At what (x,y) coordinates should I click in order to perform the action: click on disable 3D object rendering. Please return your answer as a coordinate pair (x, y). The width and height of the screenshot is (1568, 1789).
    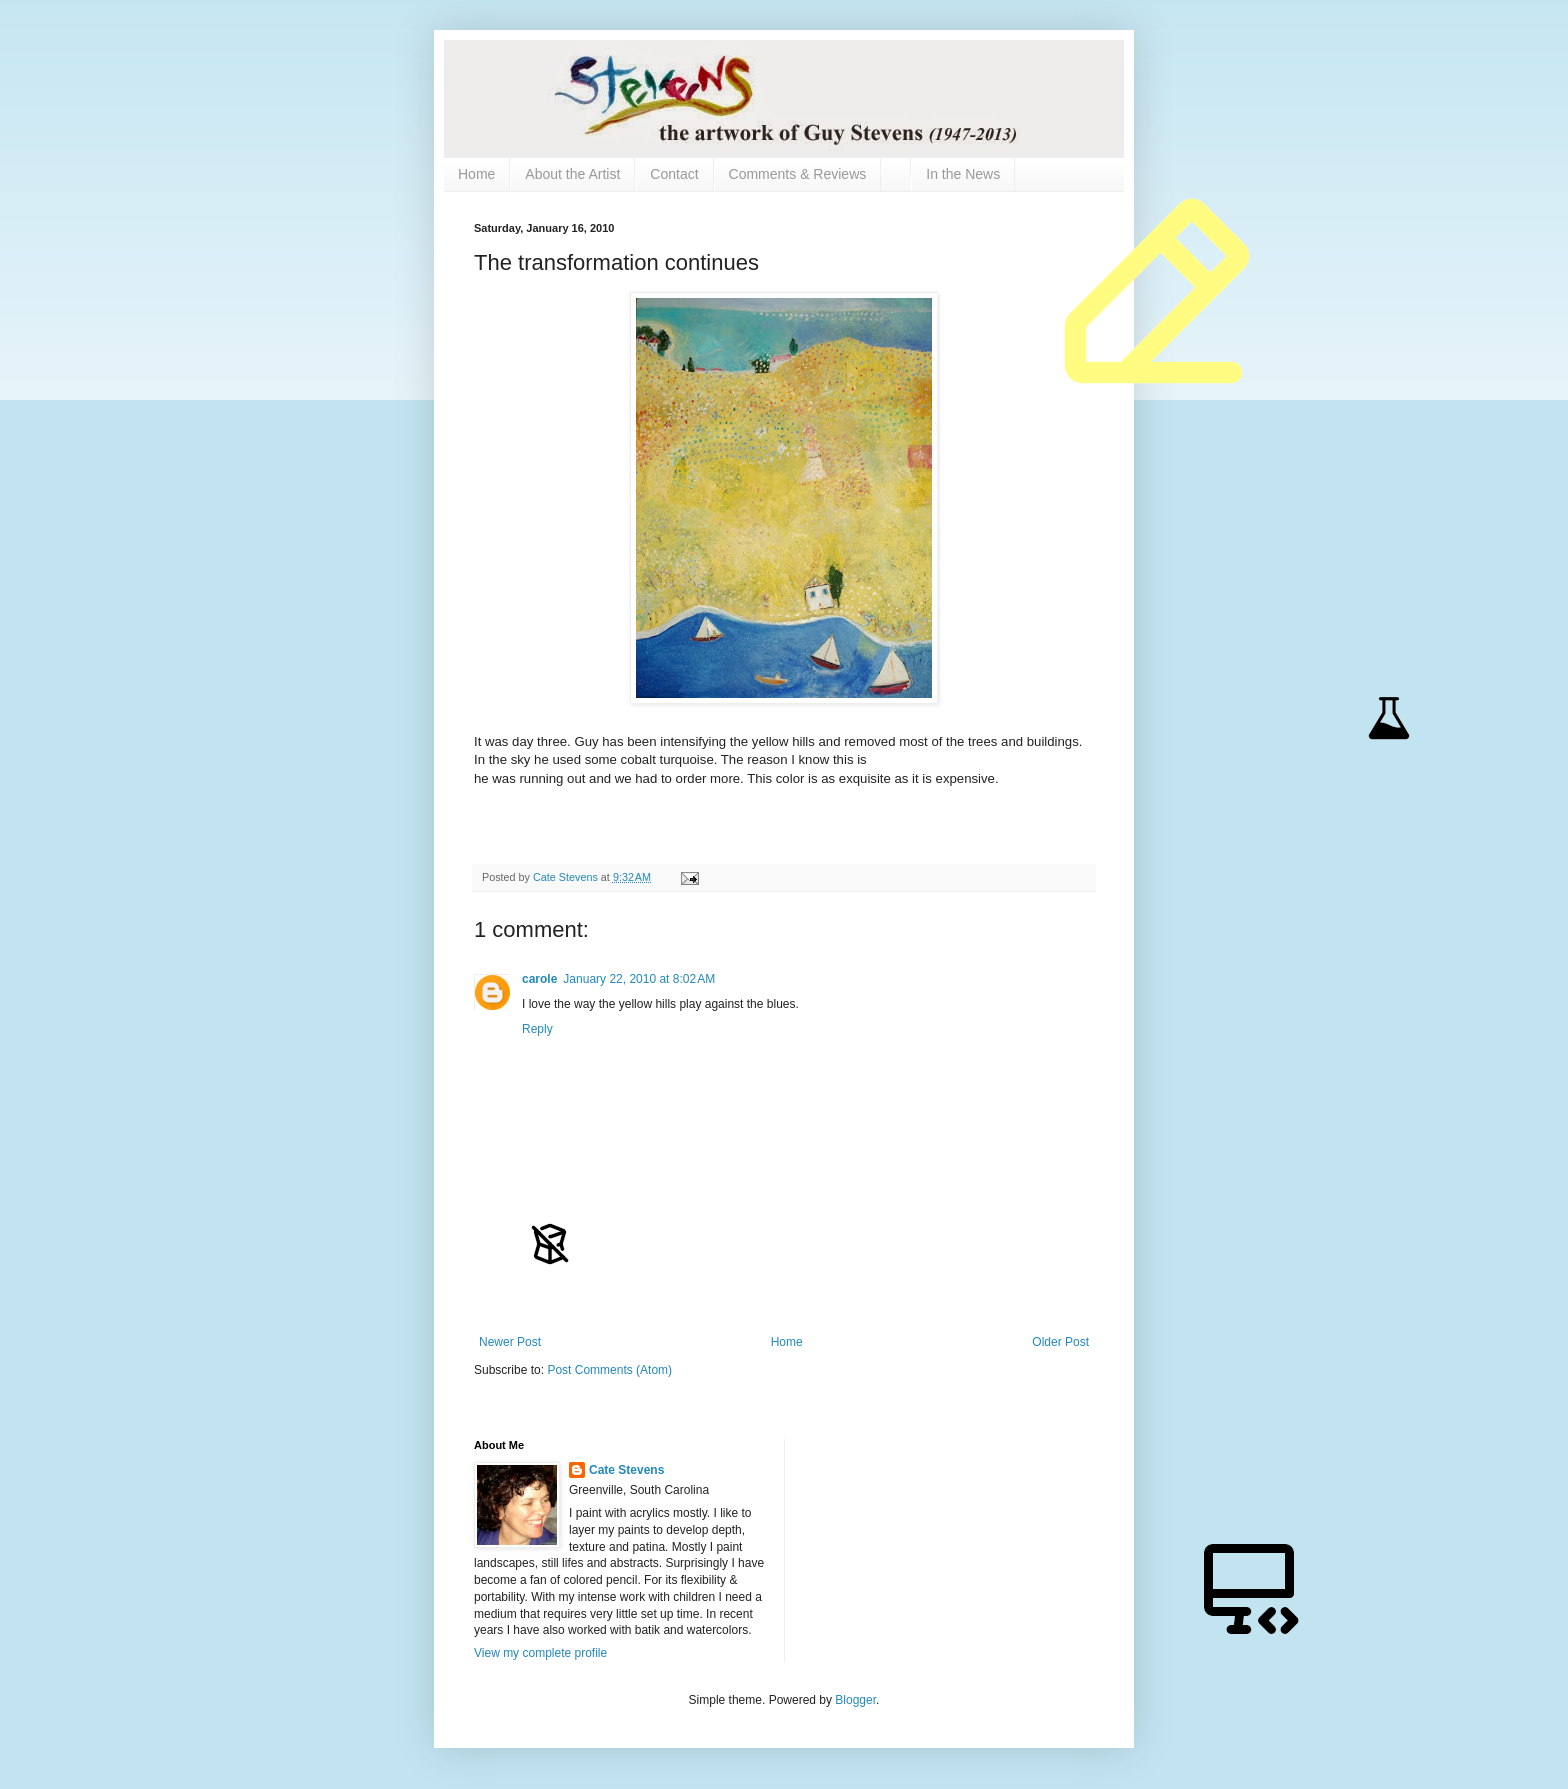
    Looking at the image, I should click on (550, 1244).